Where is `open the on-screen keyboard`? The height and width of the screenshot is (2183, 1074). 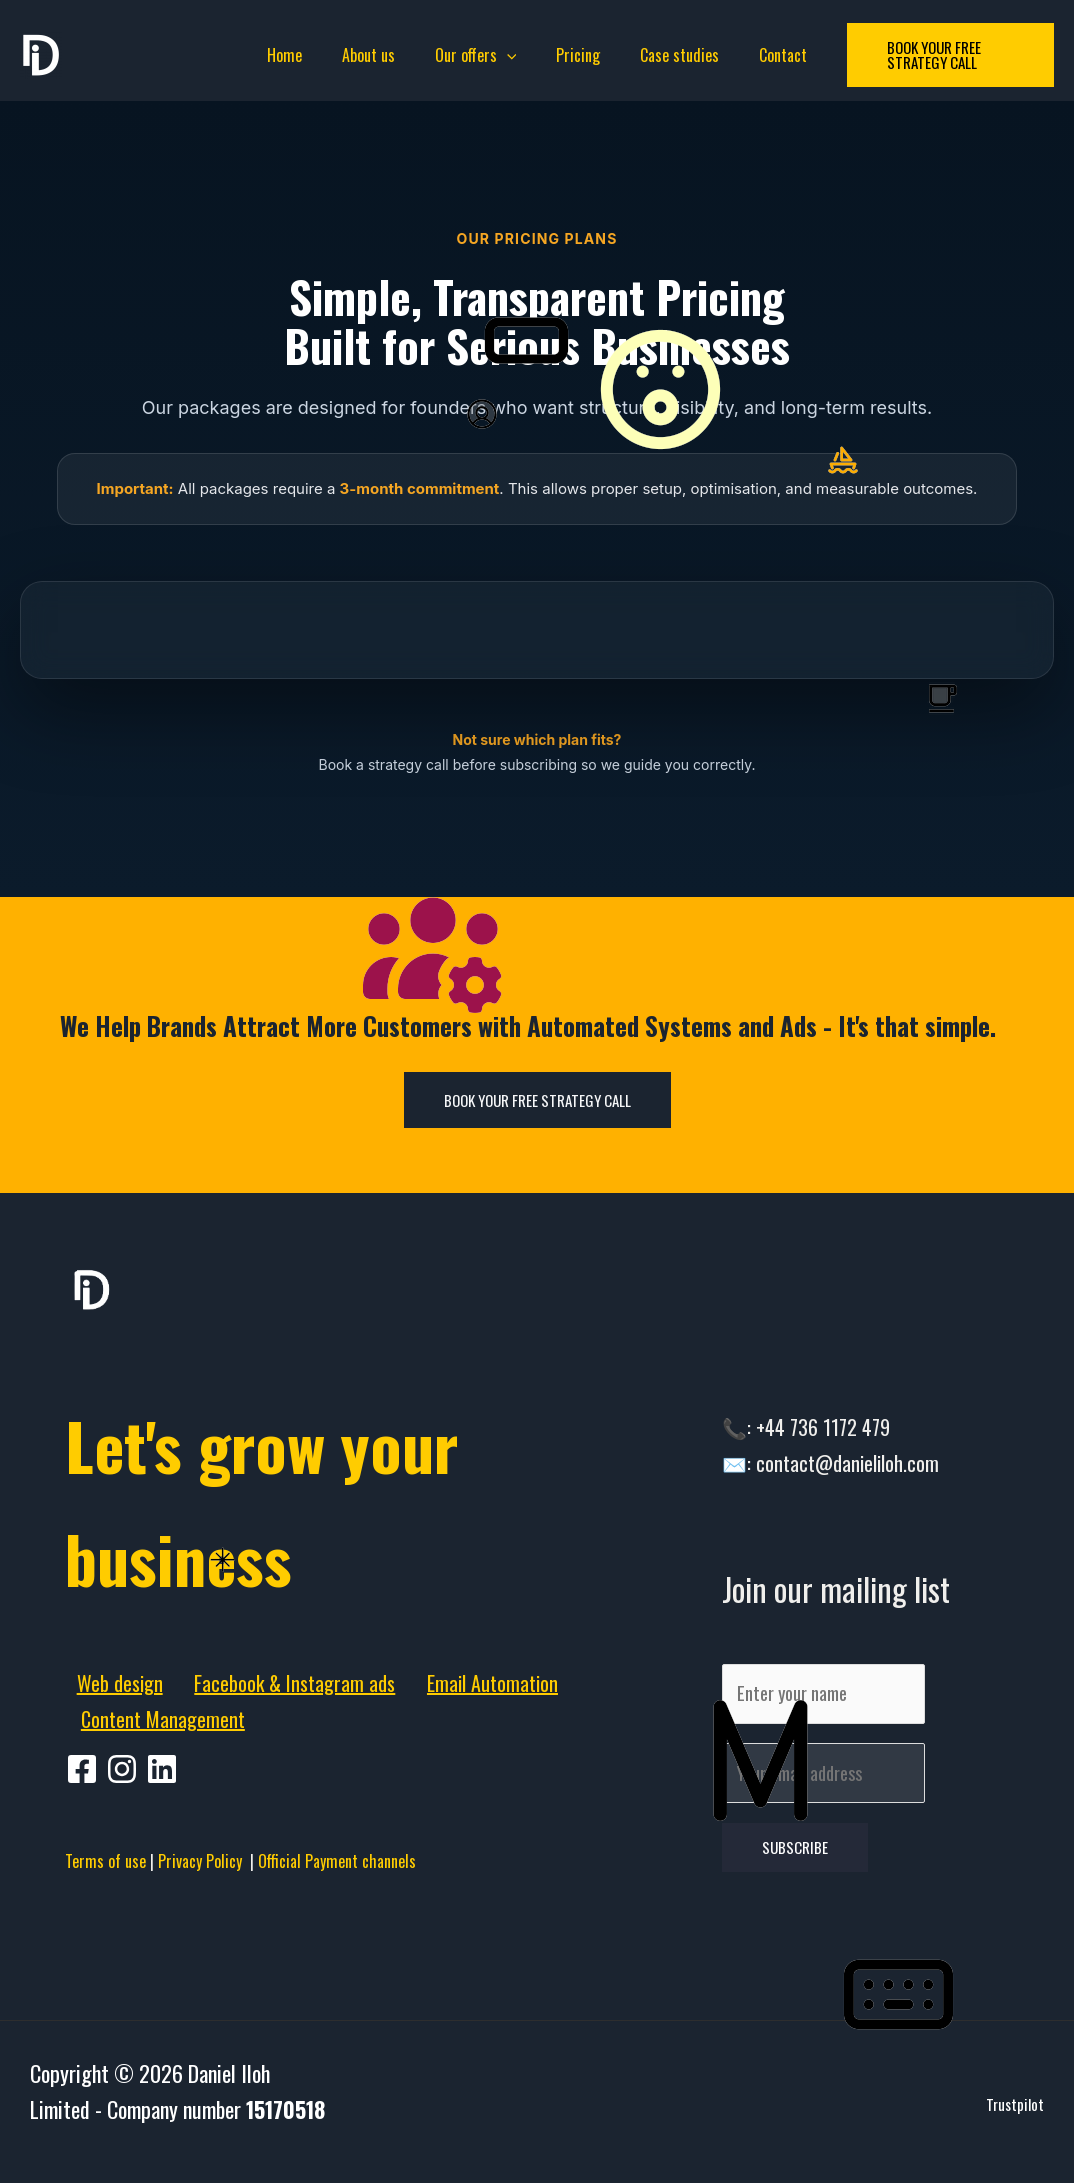 open the on-screen keyboard is located at coordinates (898, 1994).